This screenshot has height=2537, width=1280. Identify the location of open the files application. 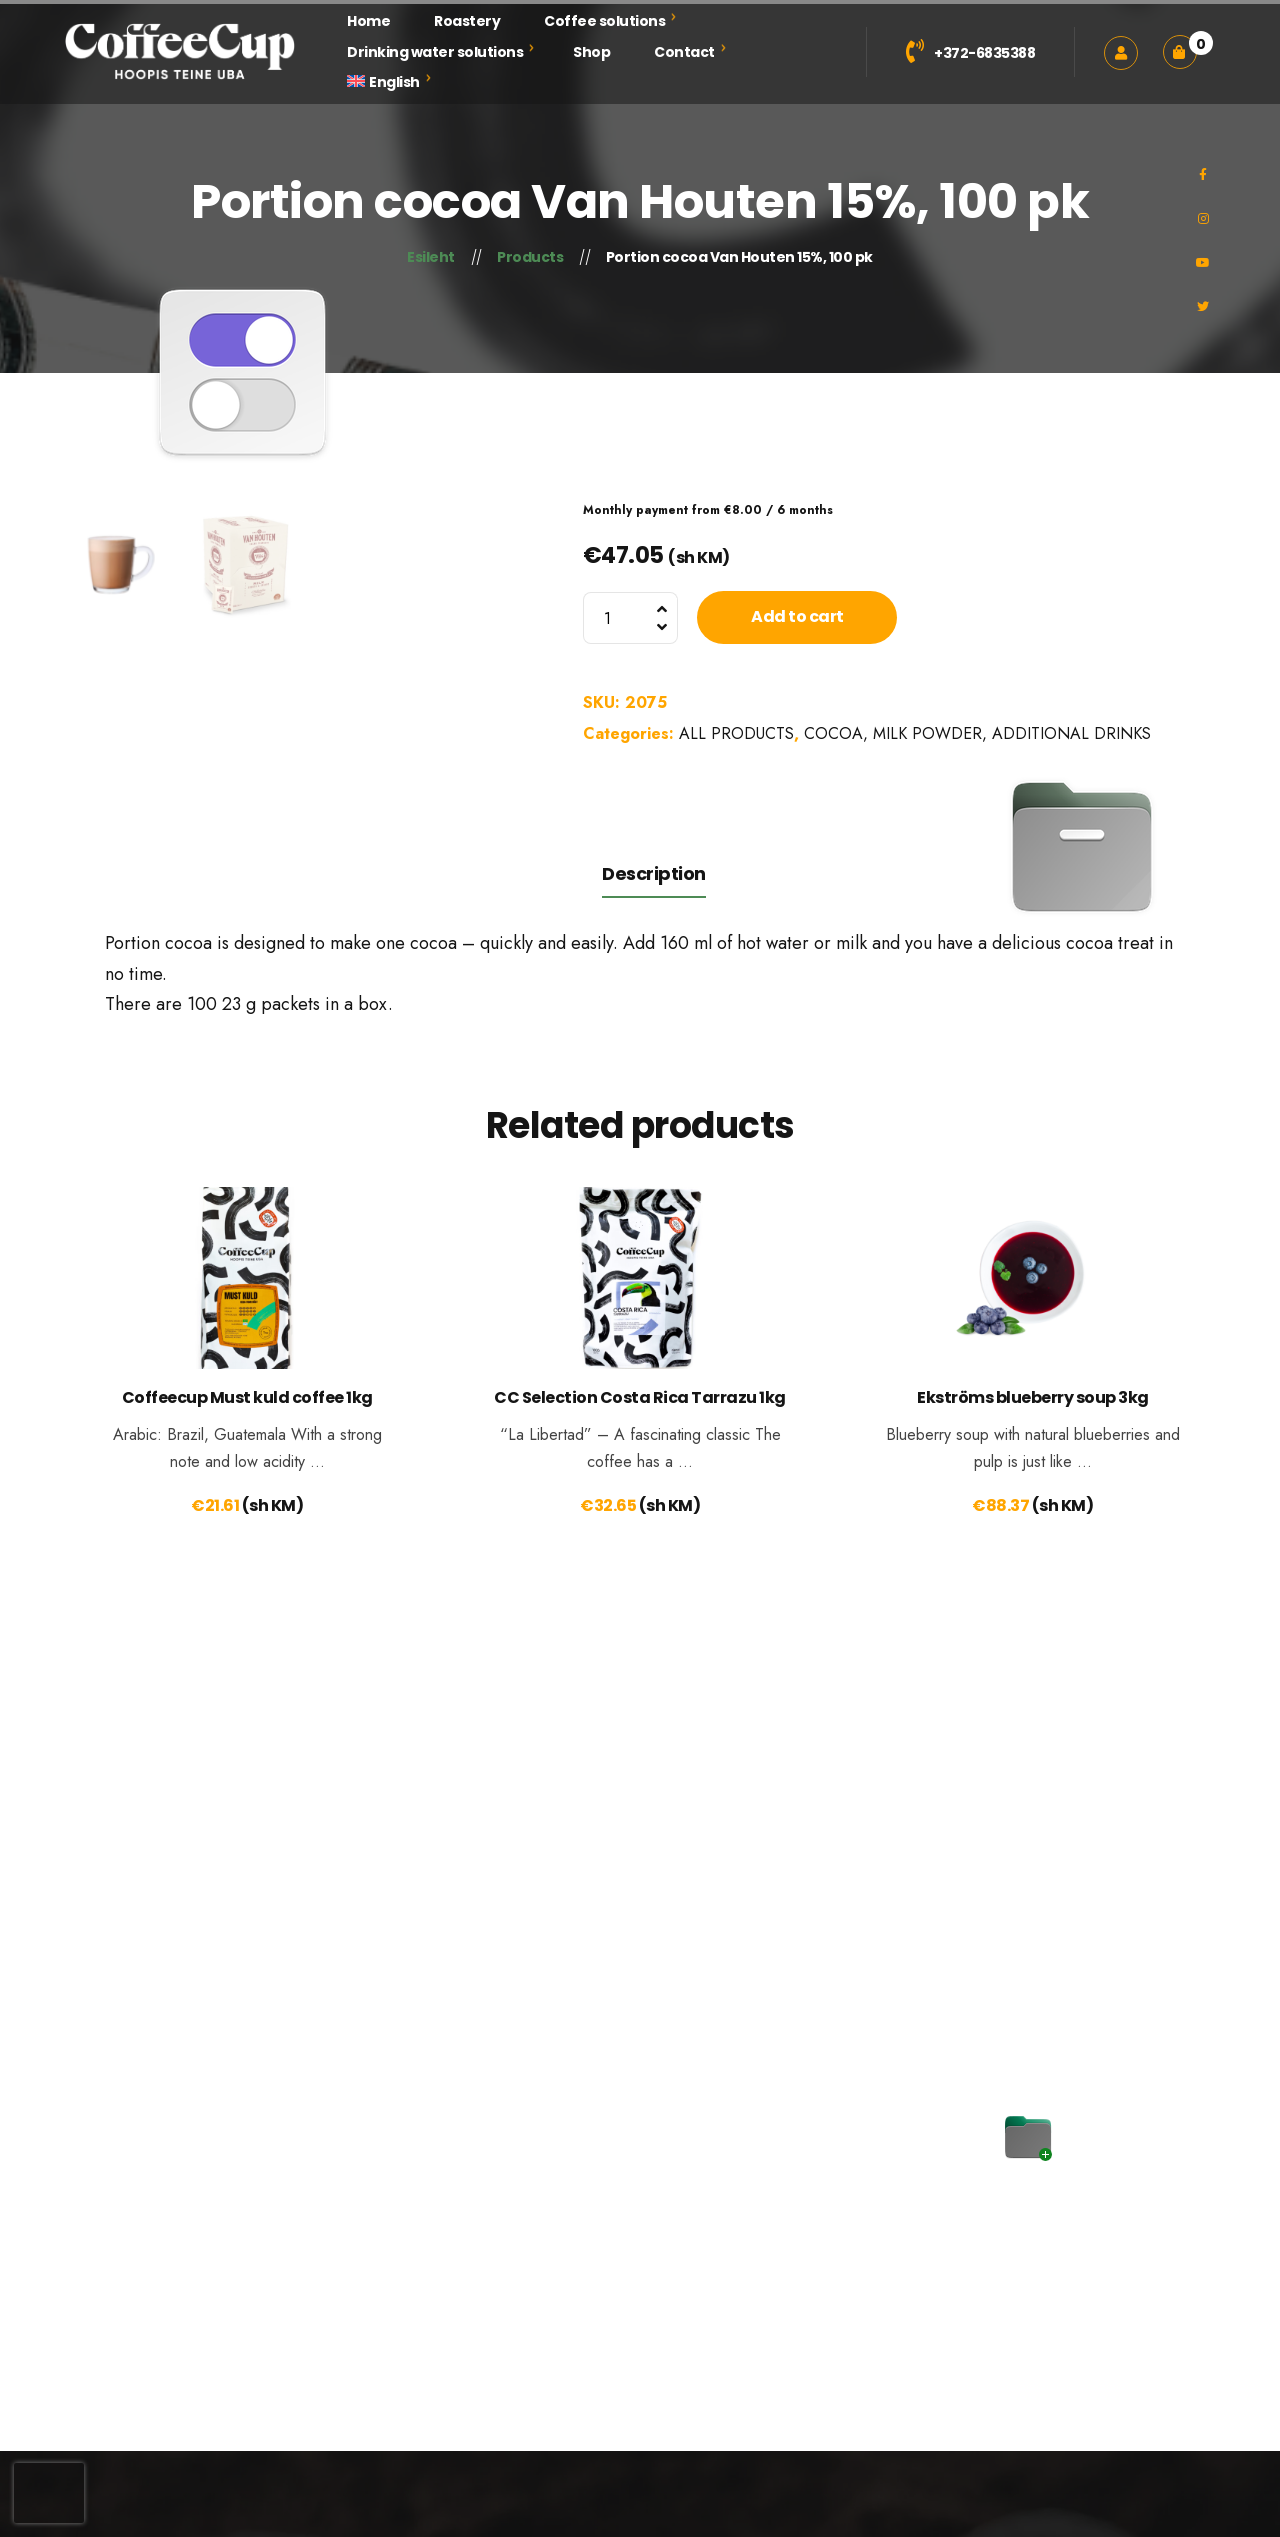
(1082, 847).